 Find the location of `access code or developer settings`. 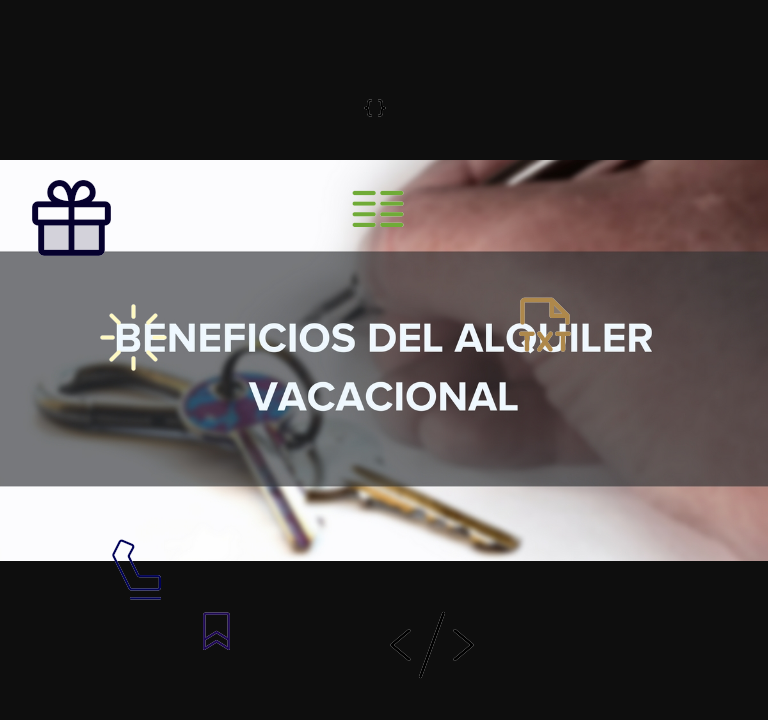

access code or developer settings is located at coordinates (375, 108).